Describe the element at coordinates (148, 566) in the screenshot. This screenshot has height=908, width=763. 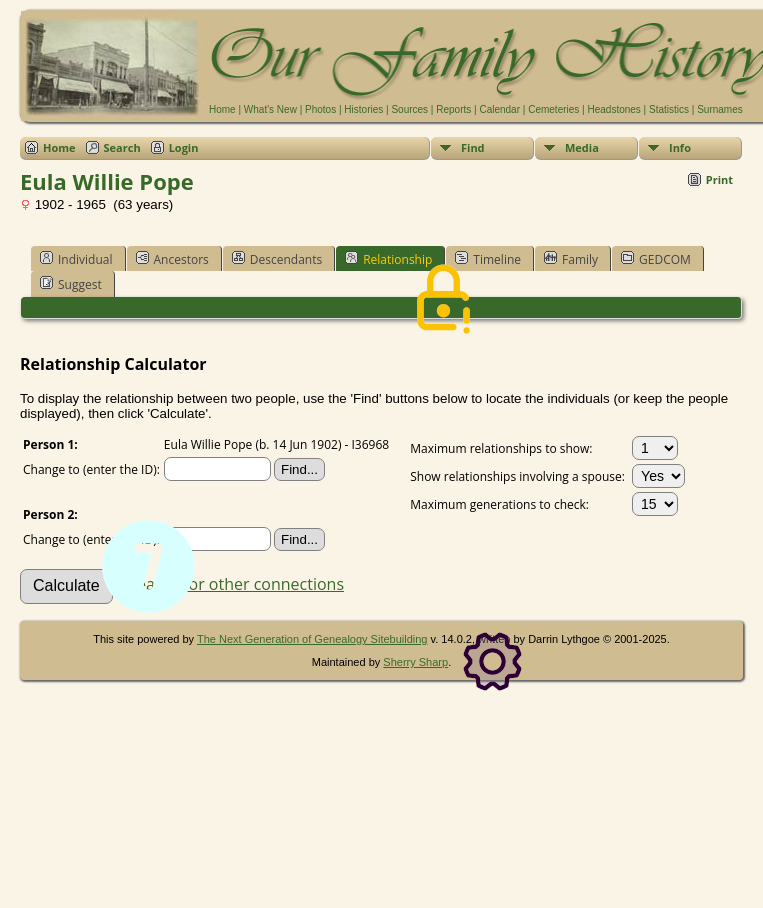
I see `indicates step 7 in a multi-step process` at that location.